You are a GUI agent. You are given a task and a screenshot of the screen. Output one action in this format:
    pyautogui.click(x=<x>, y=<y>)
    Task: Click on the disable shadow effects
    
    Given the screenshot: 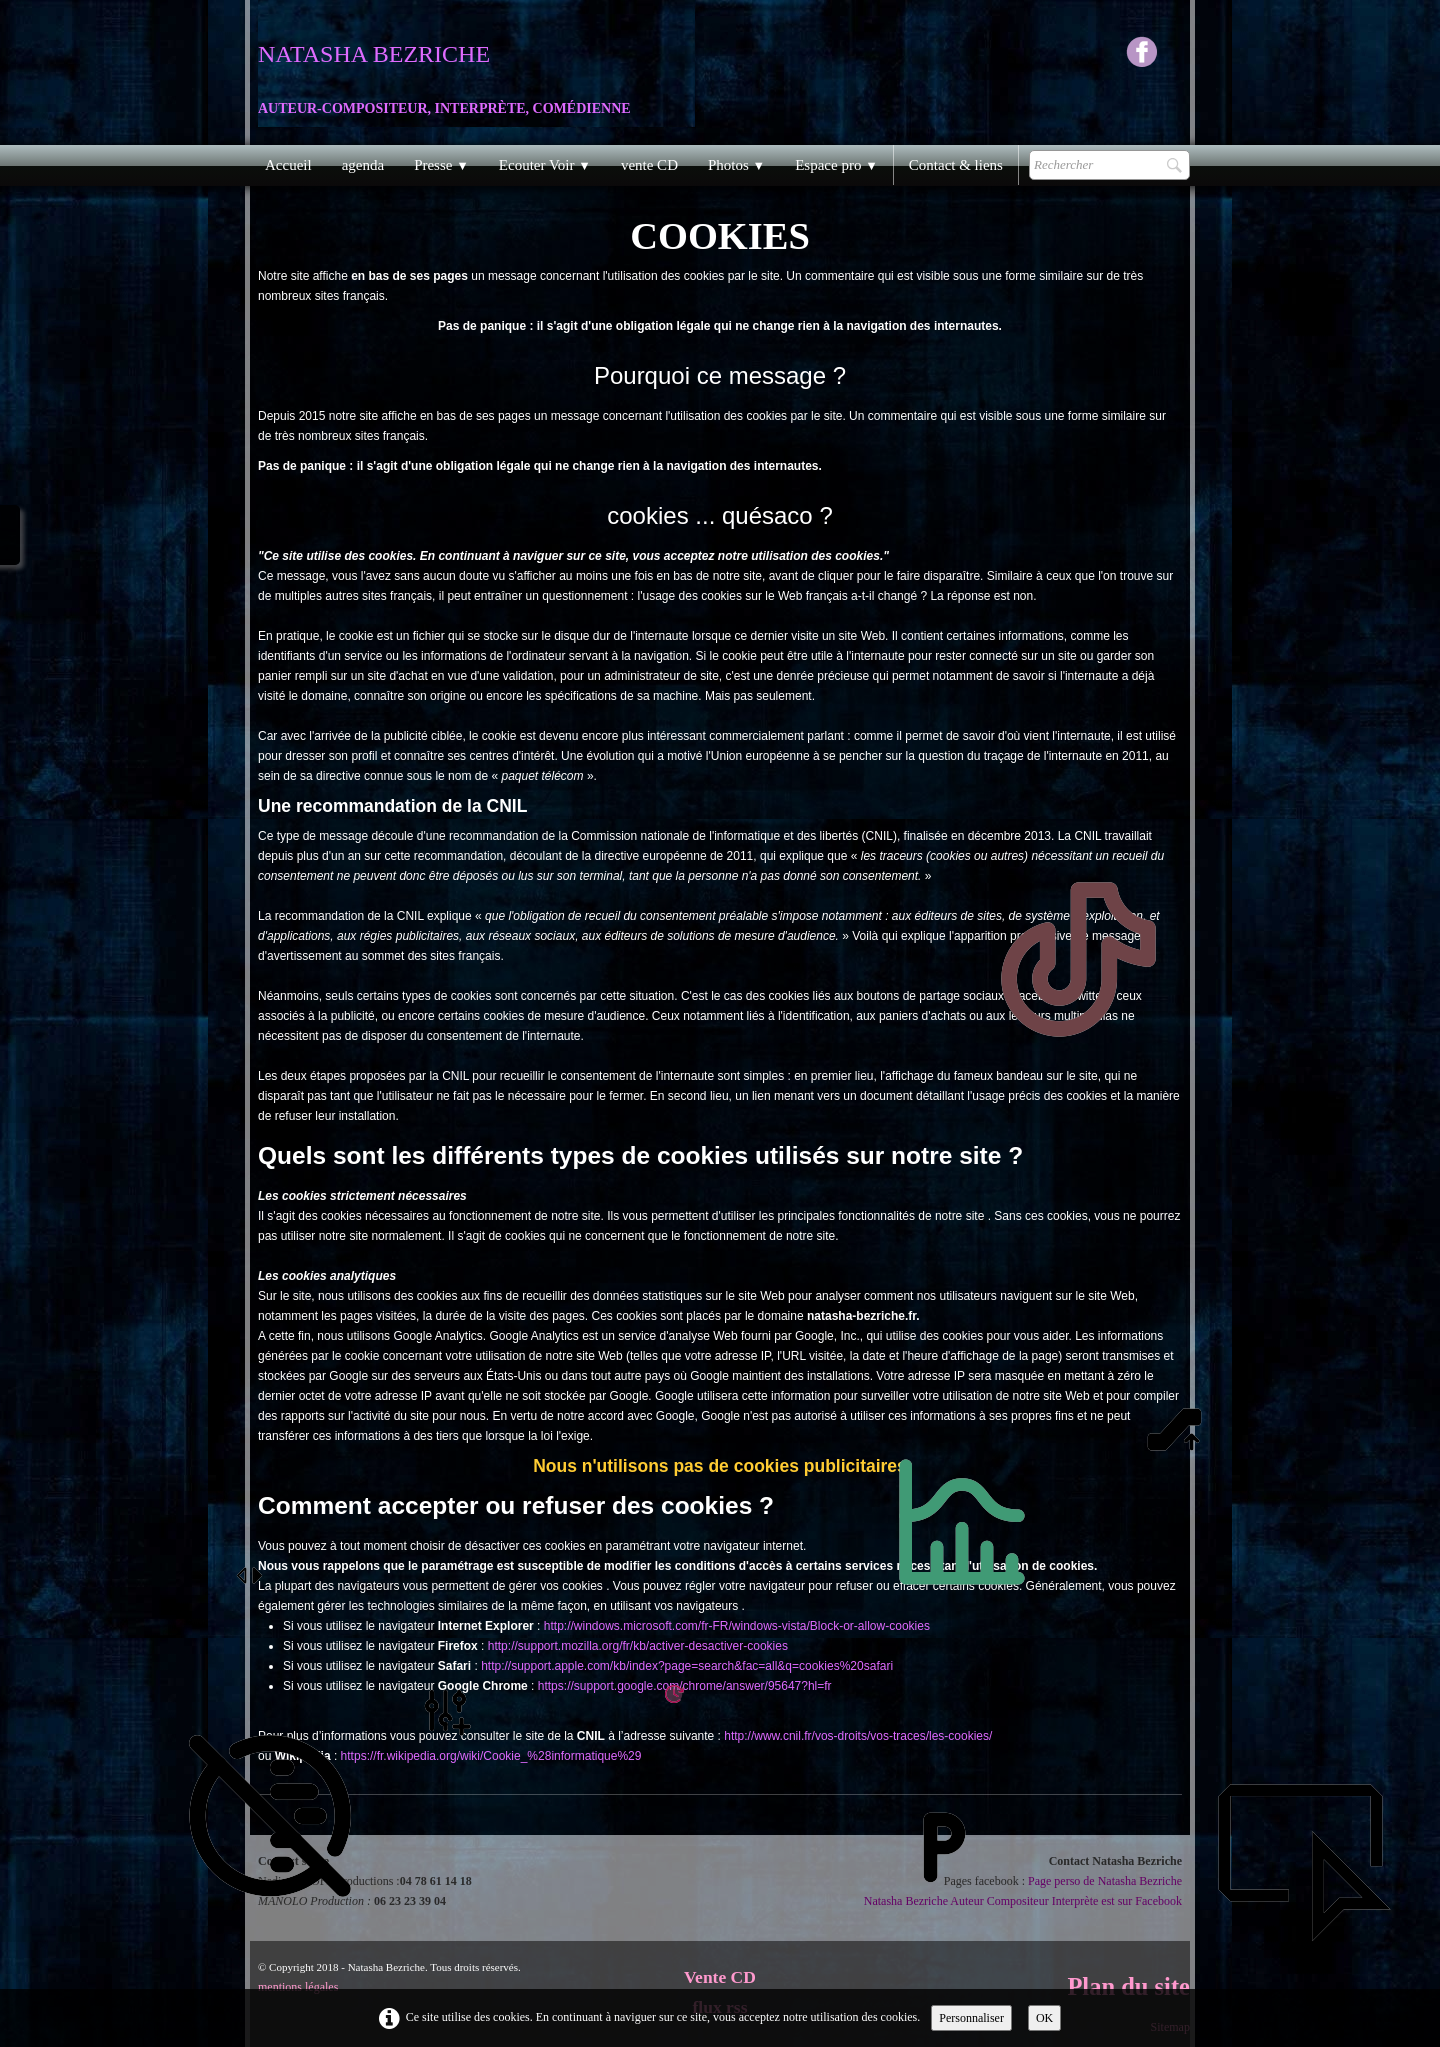 What is the action you would take?
    pyautogui.click(x=270, y=1816)
    